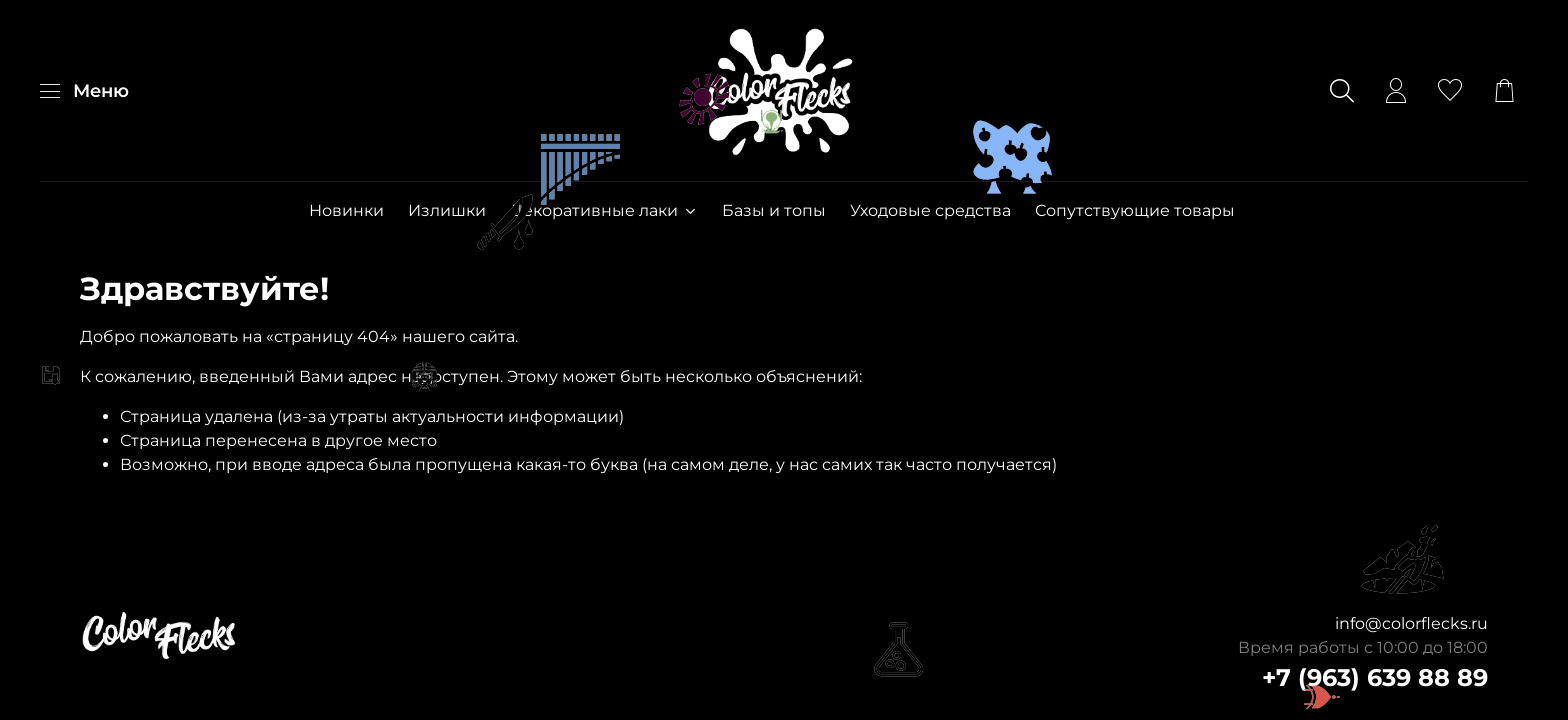  What do you see at coordinates (1402, 559) in the screenshot?
I see `dig or excavate in a game` at bounding box center [1402, 559].